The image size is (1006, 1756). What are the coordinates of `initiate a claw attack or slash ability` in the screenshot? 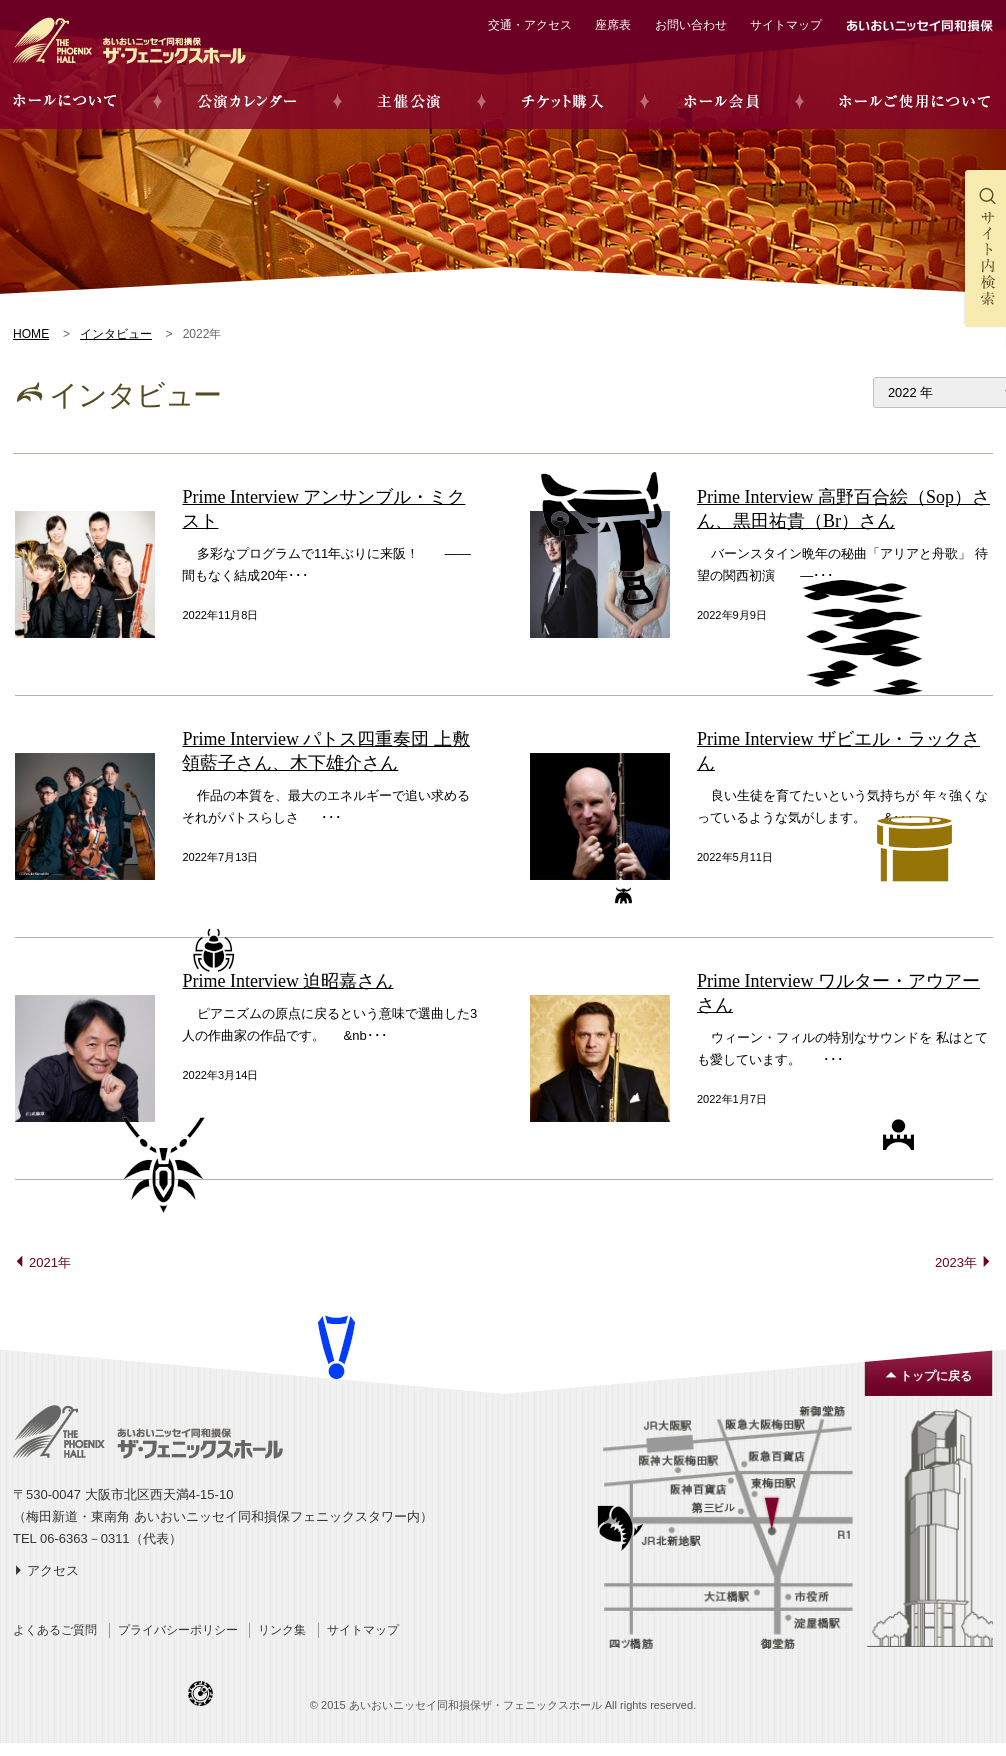 It's located at (620, 1528).